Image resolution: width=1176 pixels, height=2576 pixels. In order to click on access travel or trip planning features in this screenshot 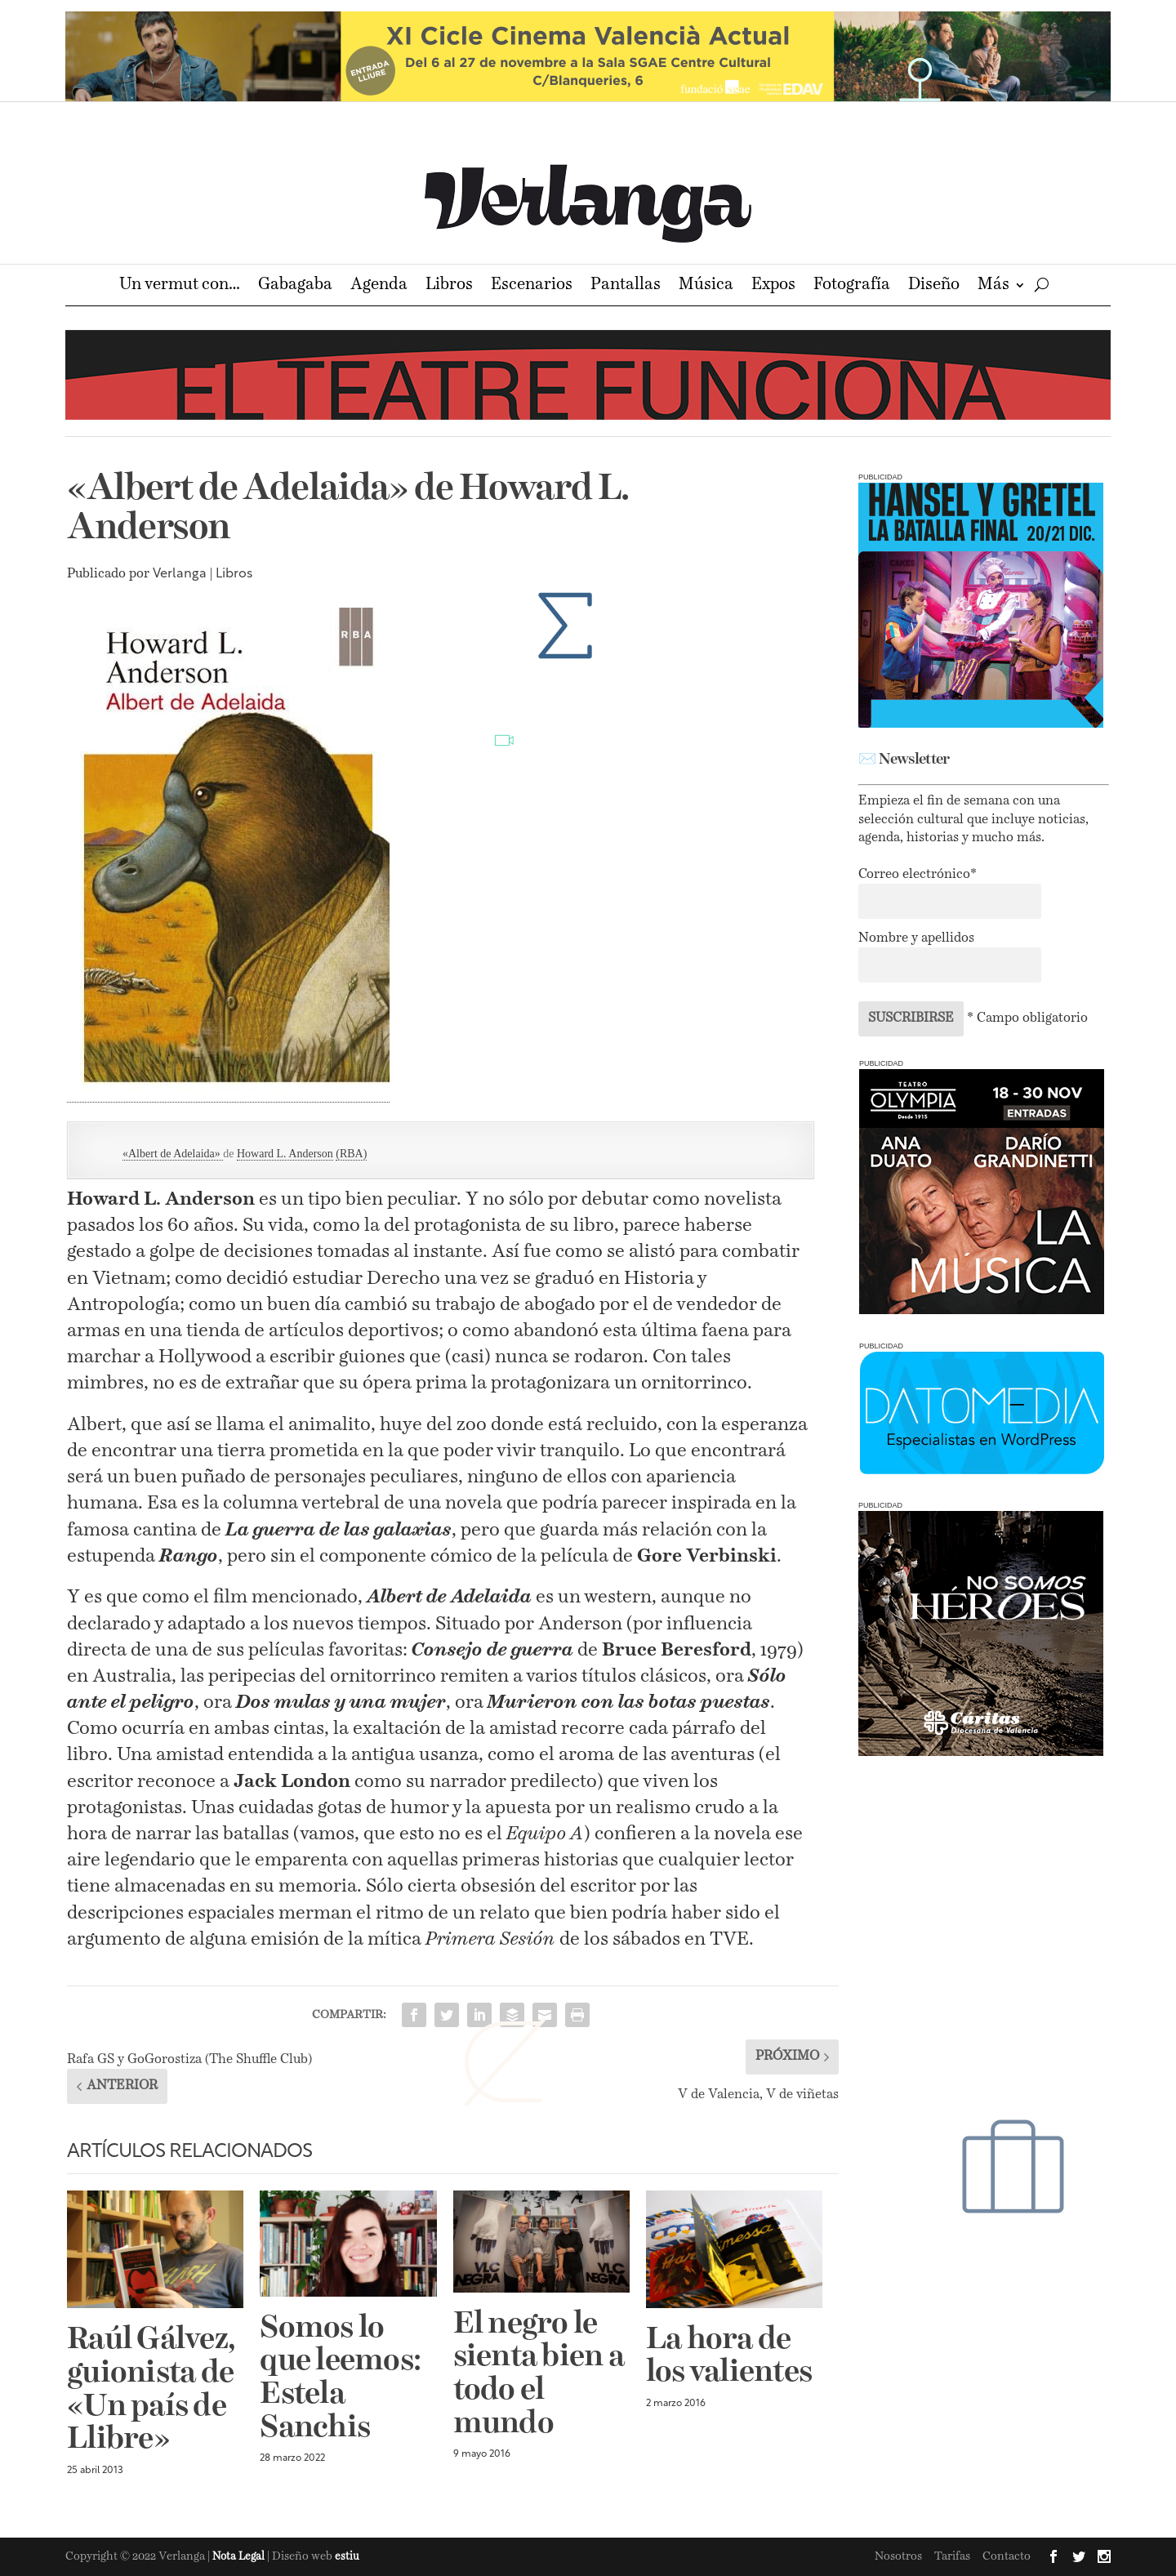, I will do `click(1013, 2170)`.